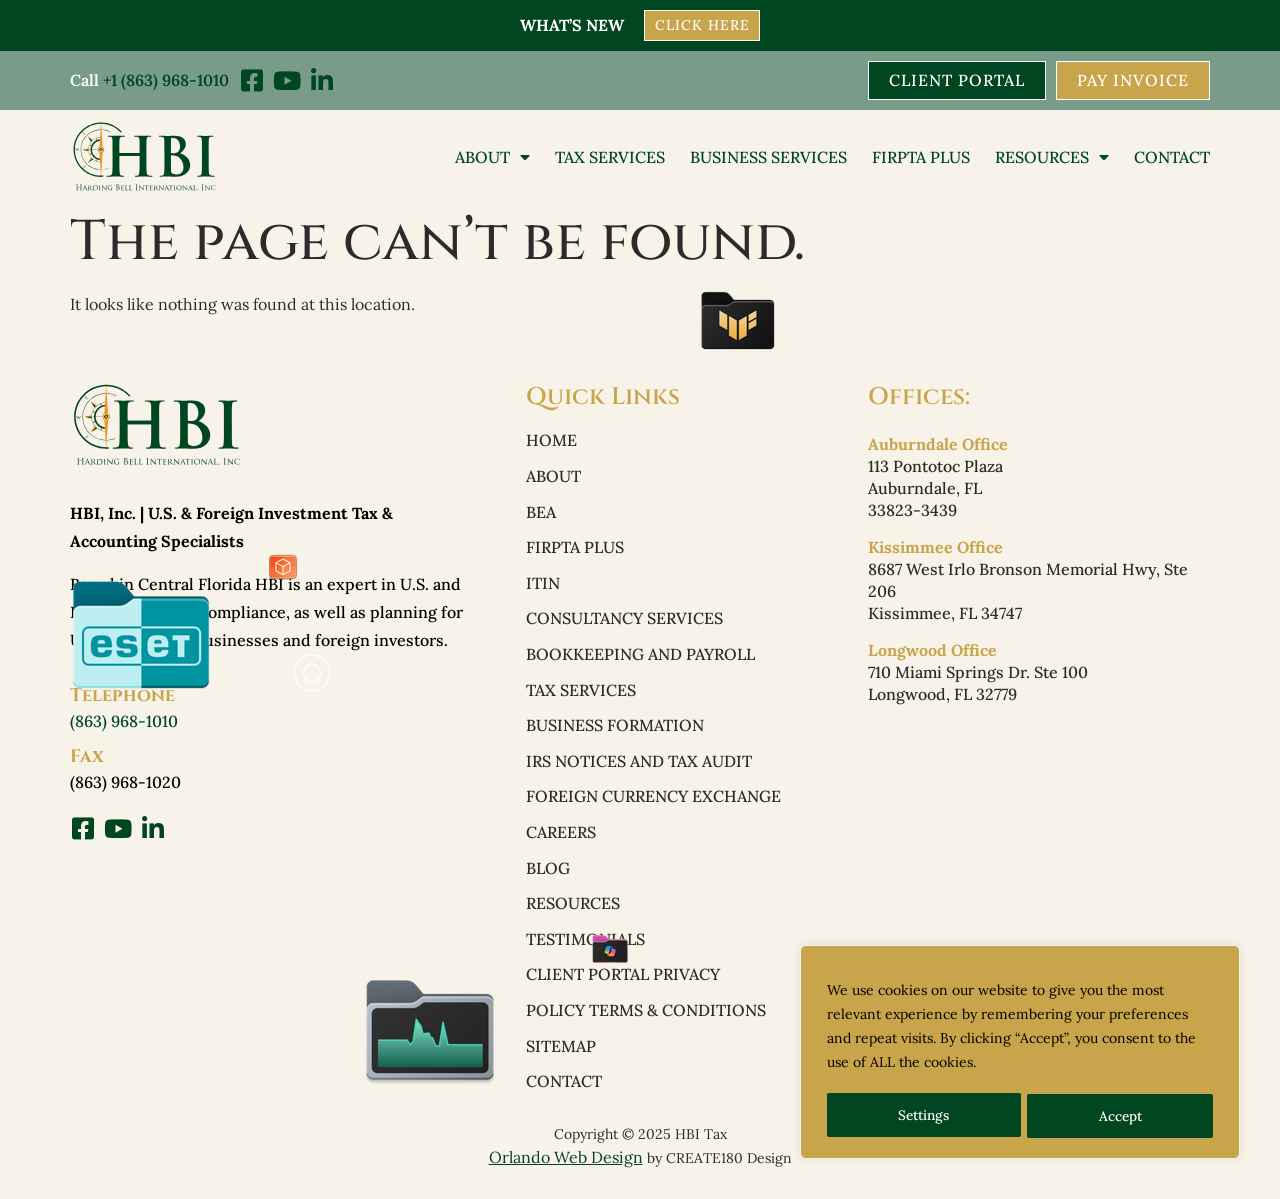  I want to click on open system monitoring files, so click(429, 1033).